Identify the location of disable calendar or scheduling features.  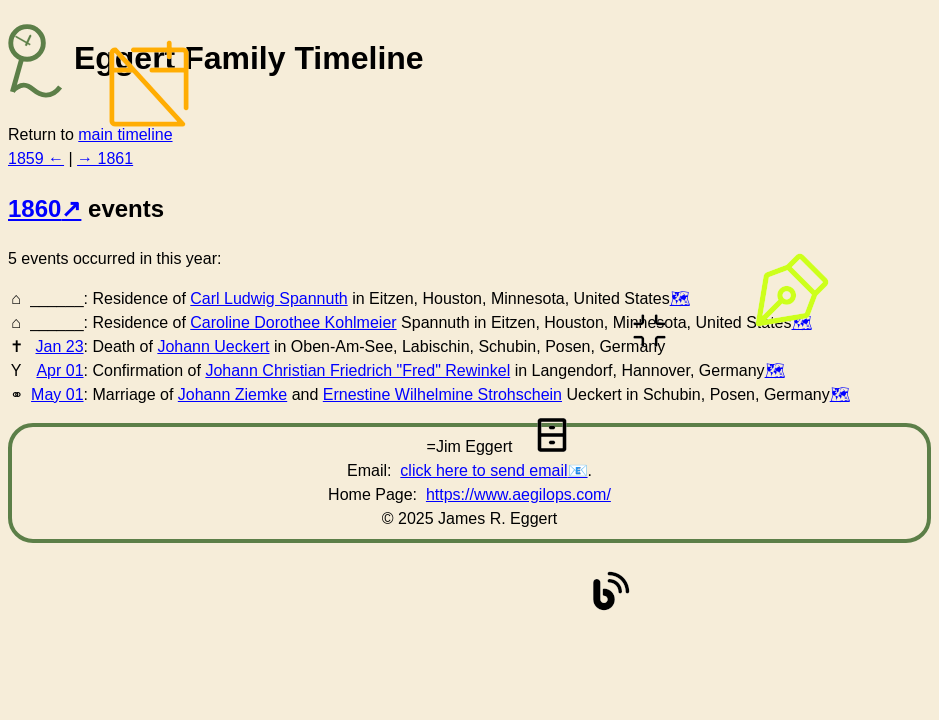
(149, 87).